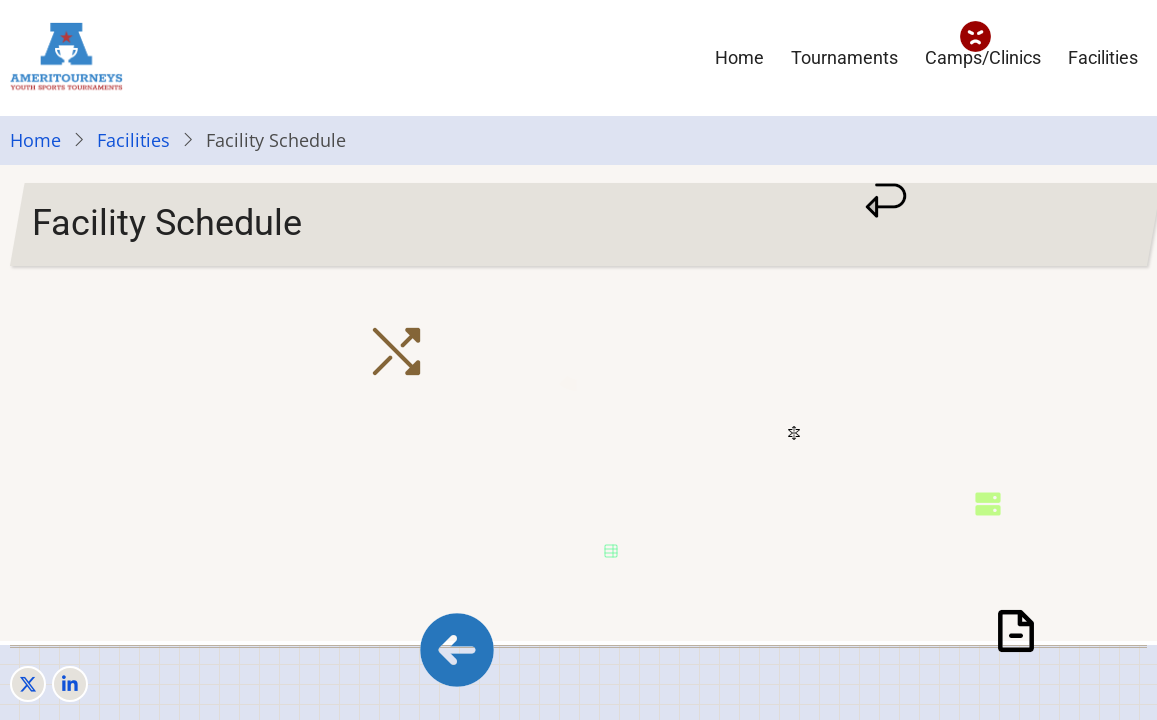  Describe the element at coordinates (975, 36) in the screenshot. I see `select angry mood or emotion` at that location.